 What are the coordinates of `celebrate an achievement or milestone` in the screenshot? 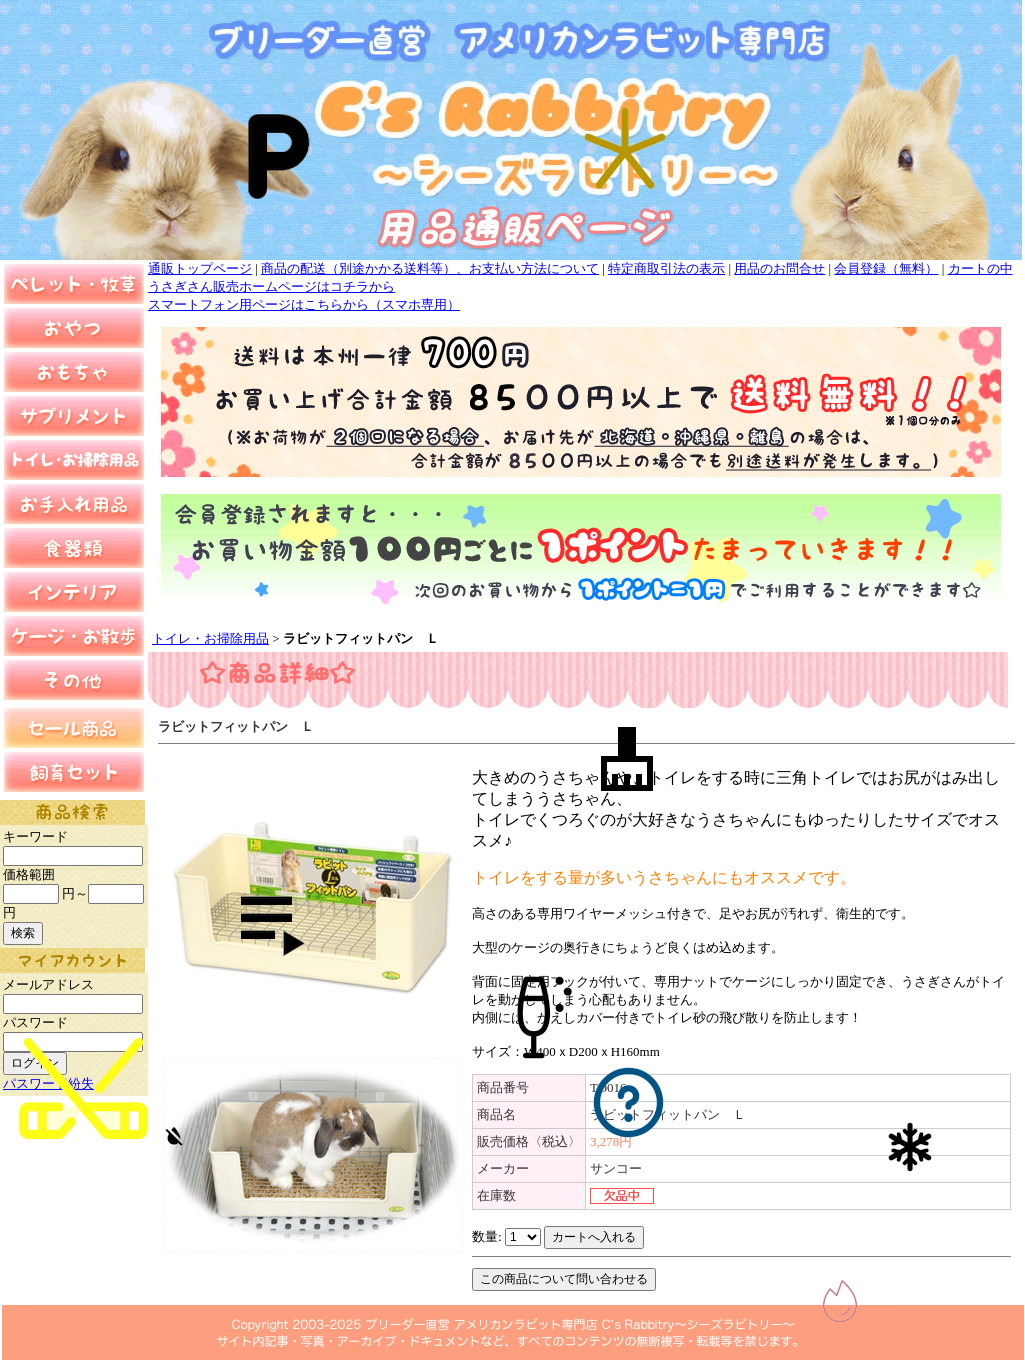 It's located at (536, 1017).